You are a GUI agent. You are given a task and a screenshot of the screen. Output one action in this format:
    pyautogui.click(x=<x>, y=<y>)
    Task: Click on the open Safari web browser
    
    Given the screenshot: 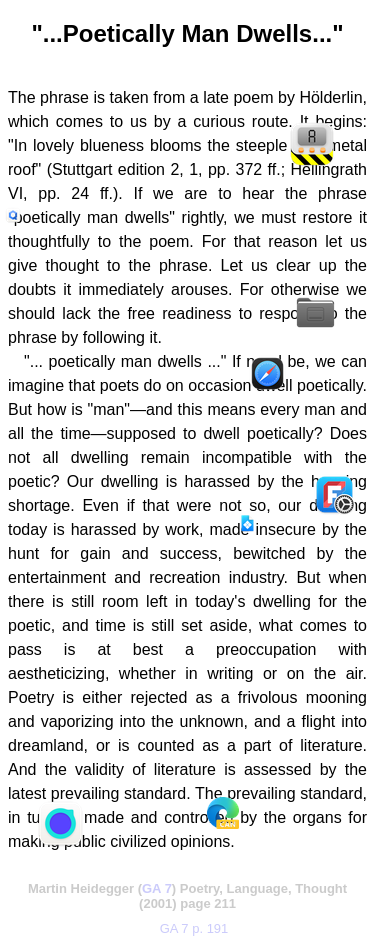 What is the action you would take?
    pyautogui.click(x=267, y=373)
    